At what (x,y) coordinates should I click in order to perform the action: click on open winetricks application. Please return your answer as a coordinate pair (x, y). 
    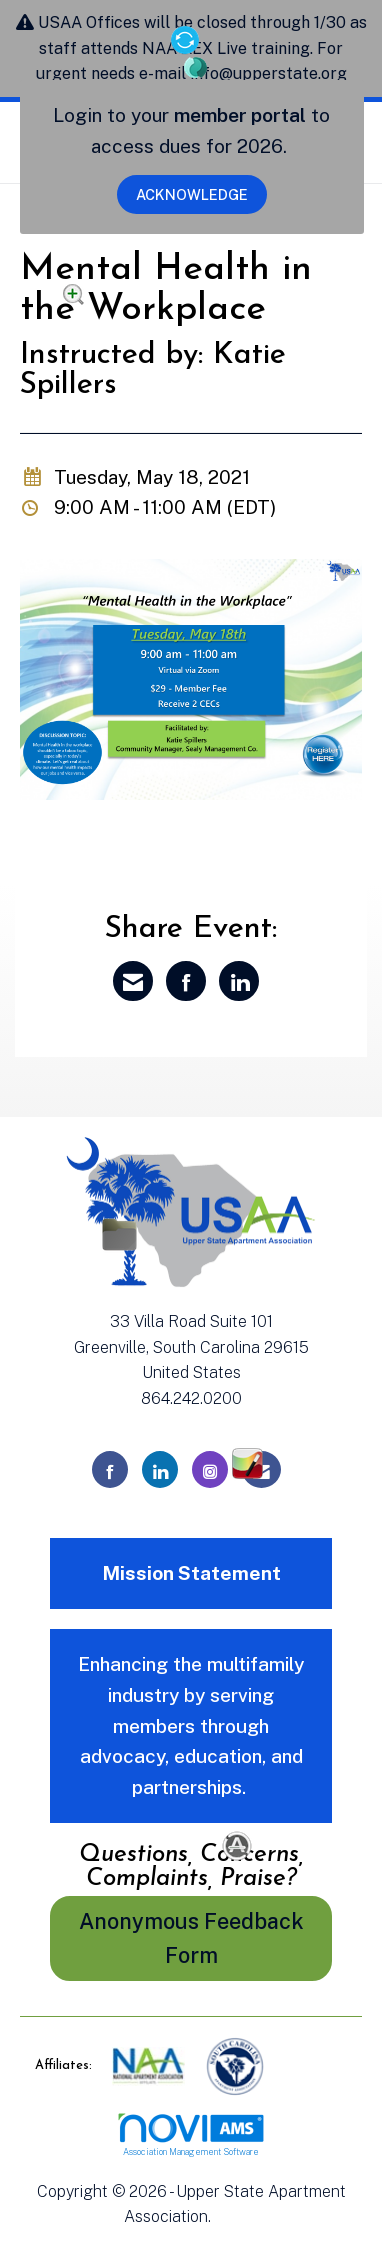
    Looking at the image, I should click on (247, 1463).